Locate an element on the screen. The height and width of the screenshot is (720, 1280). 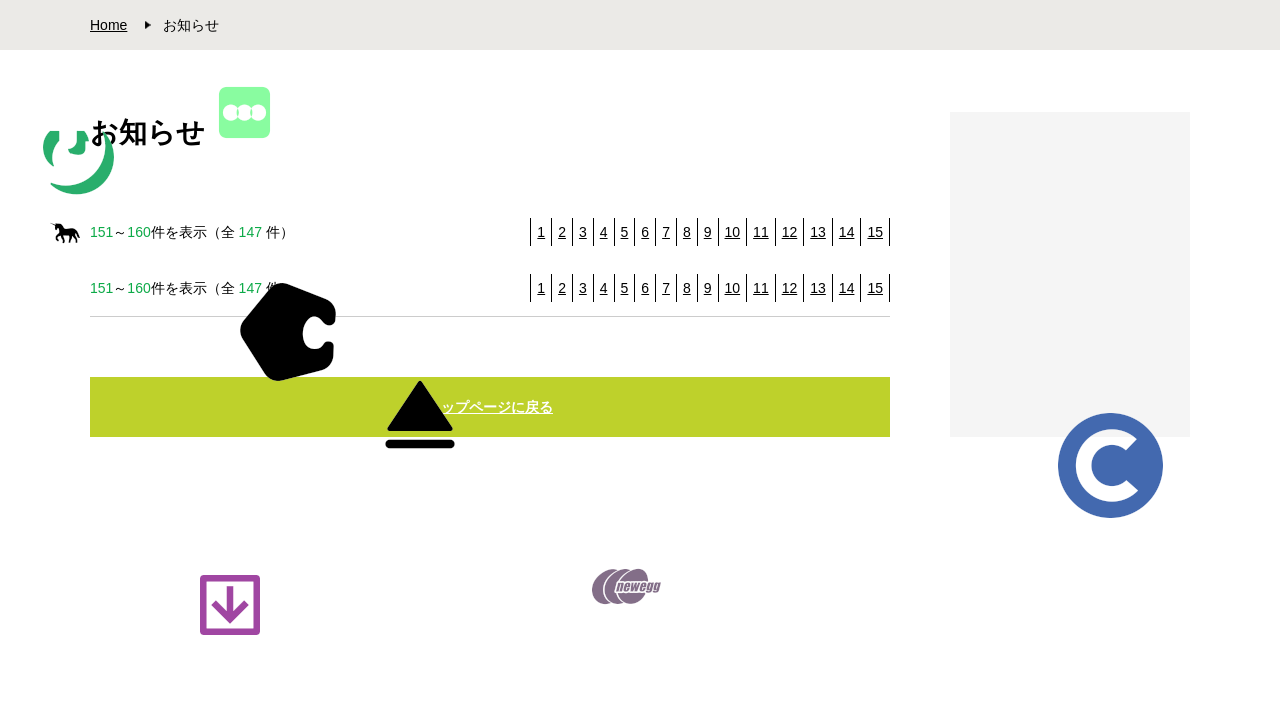
open the Letterboxd app is located at coordinates (244, 112).